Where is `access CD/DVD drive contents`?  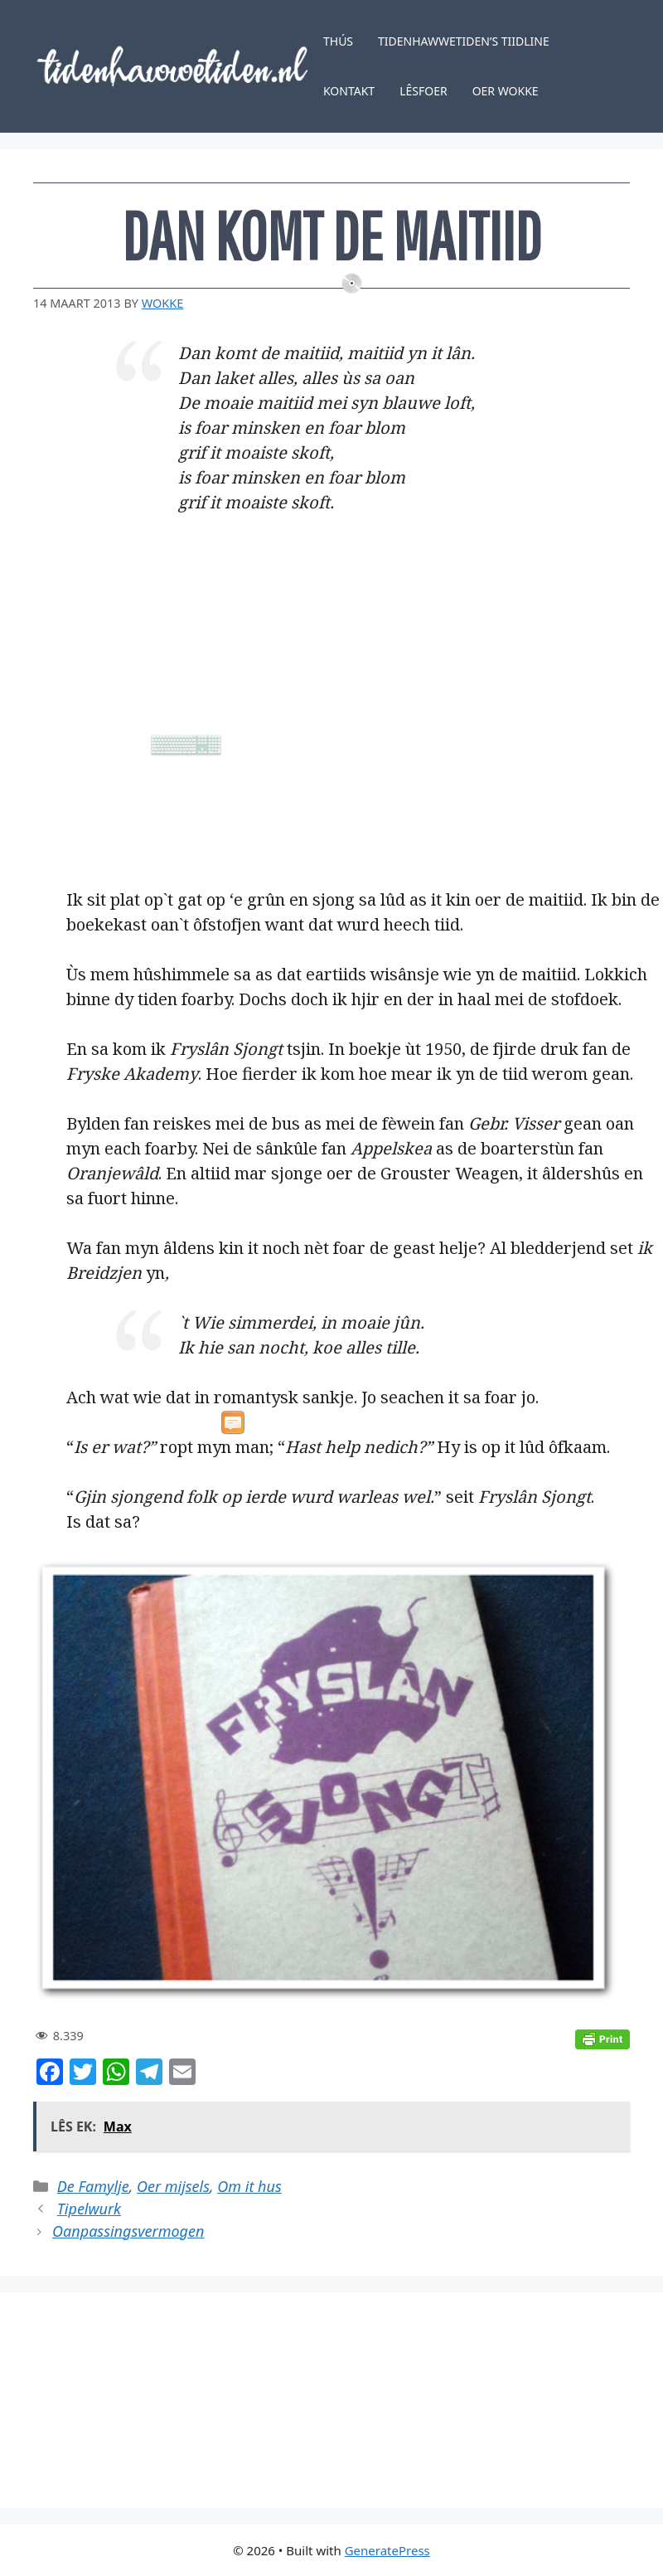
access CD/DVD drive contents is located at coordinates (351, 283).